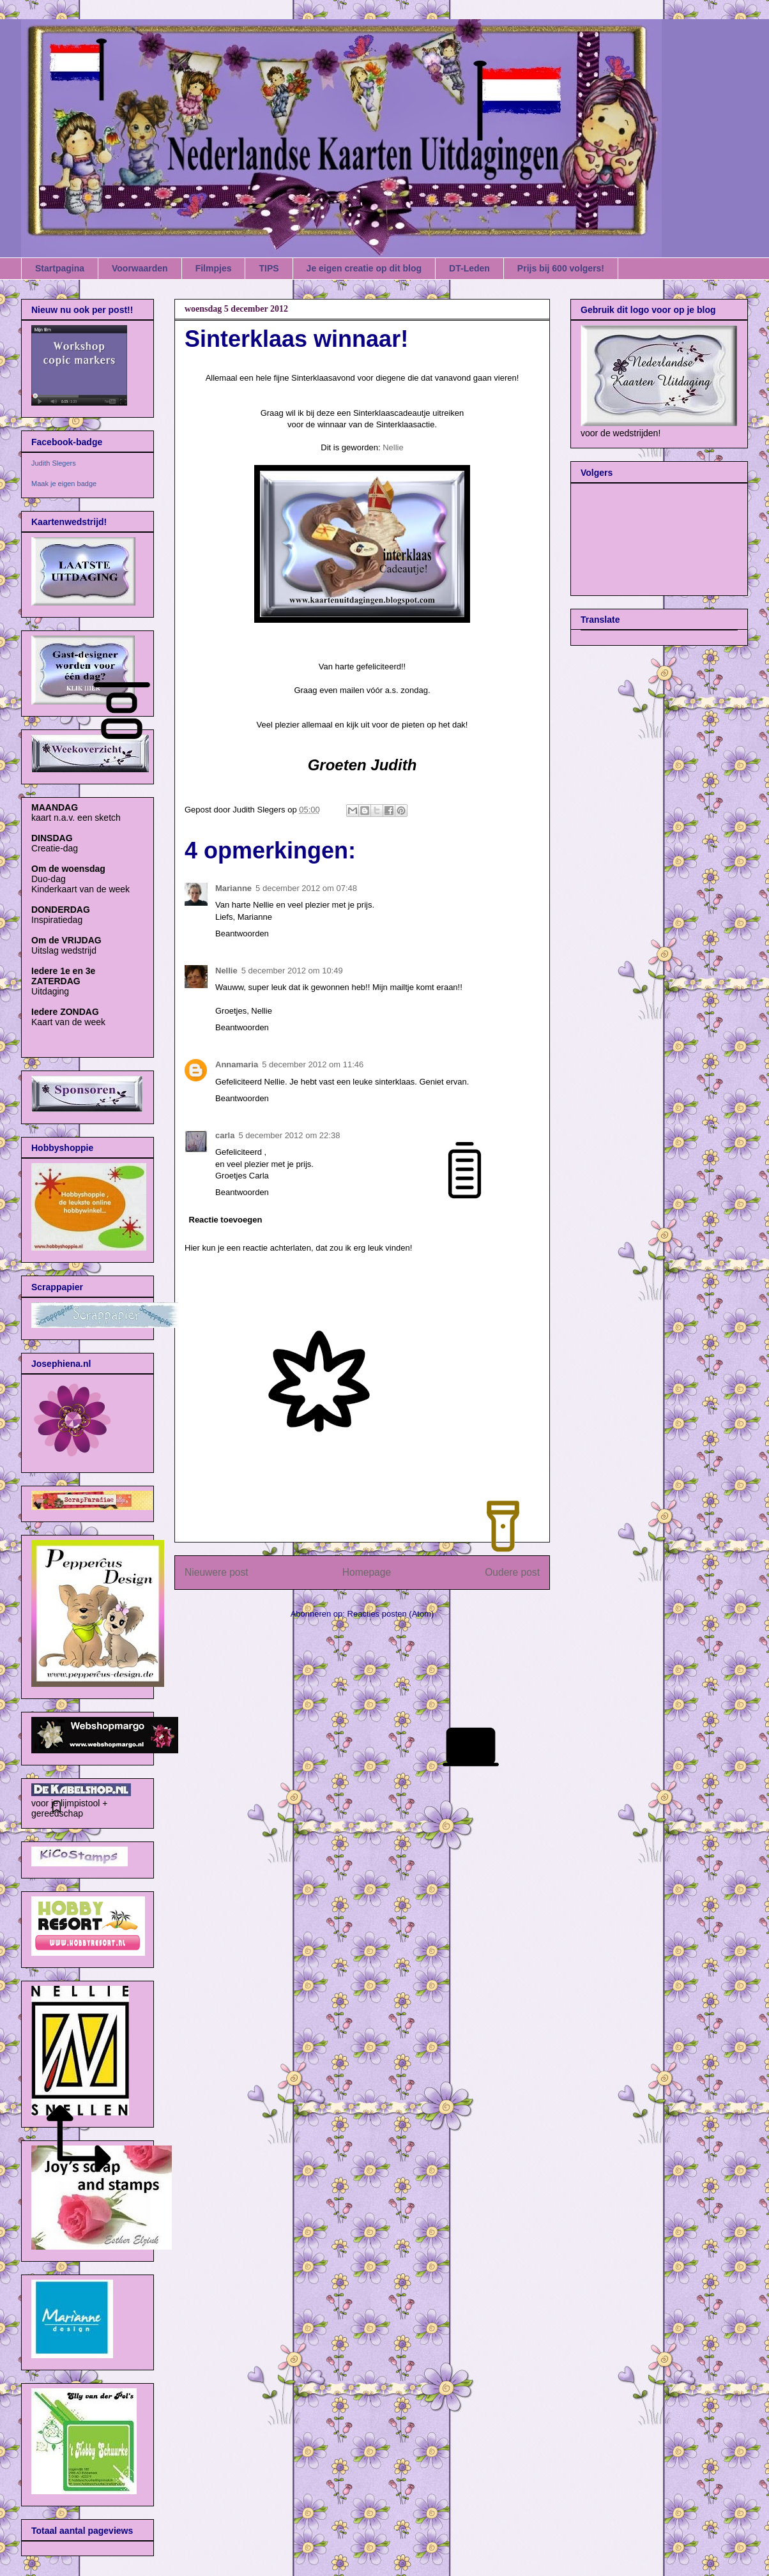 The width and height of the screenshot is (769, 2576). Describe the element at coordinates (471, 1747) in the screenshot. I see `switch to desktop view` at that location.